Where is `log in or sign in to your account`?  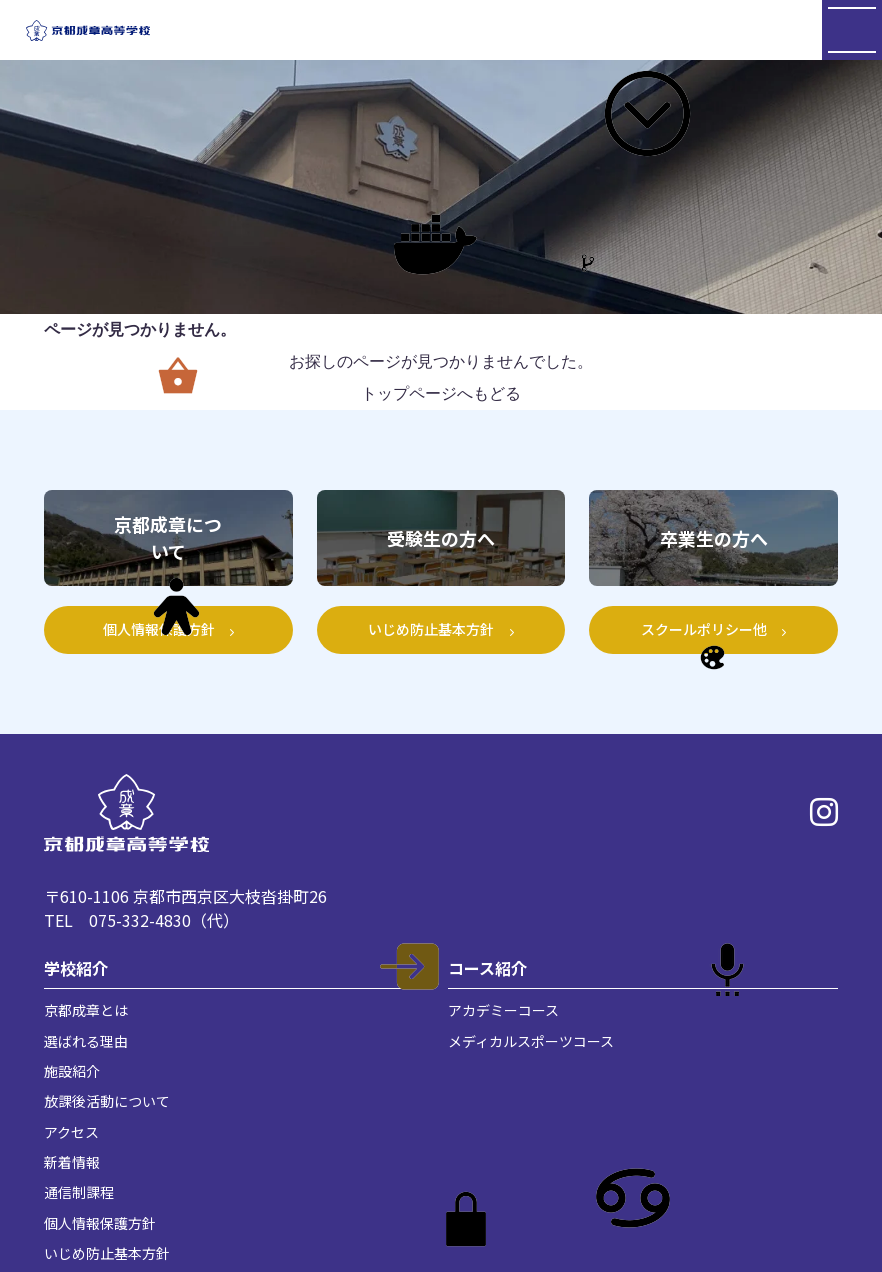
log in or sign in to your account is located at coordinates (409, 966).